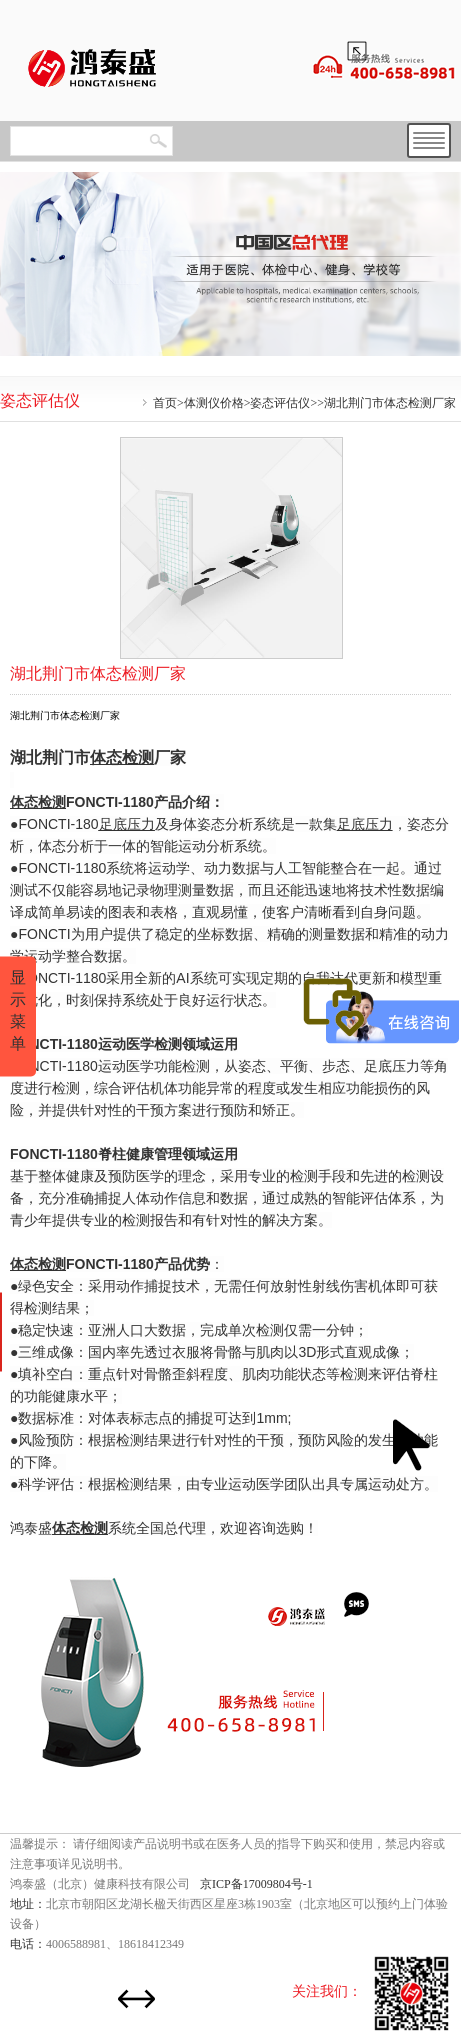 This screenshot has height=2033, width=461. I want to click on cursor or pointer indicator, so click(409, 1445).